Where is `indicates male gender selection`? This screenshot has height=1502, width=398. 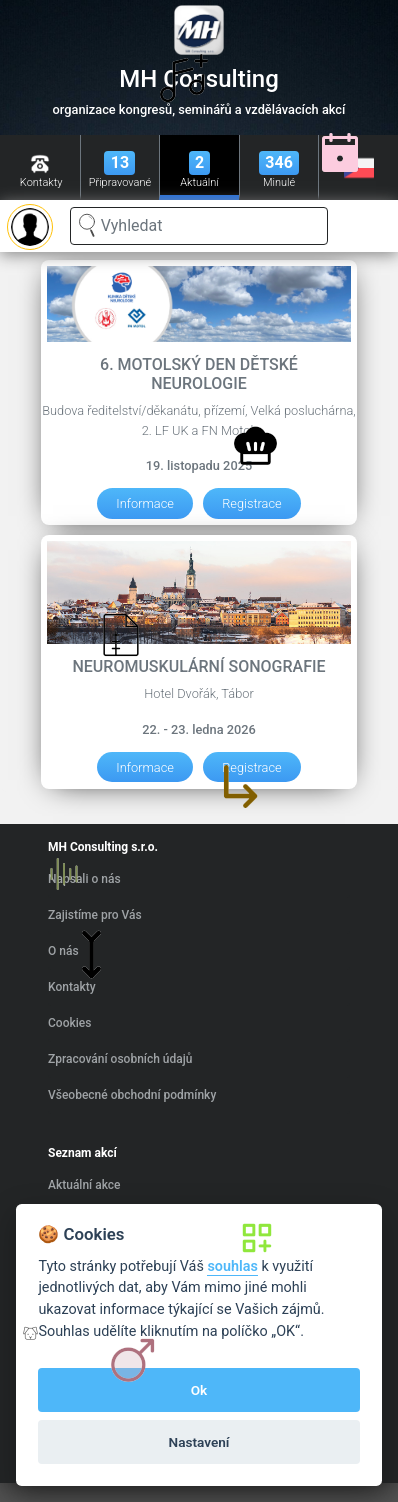 indicates male gender selection is located at coordinates (133, 1359).